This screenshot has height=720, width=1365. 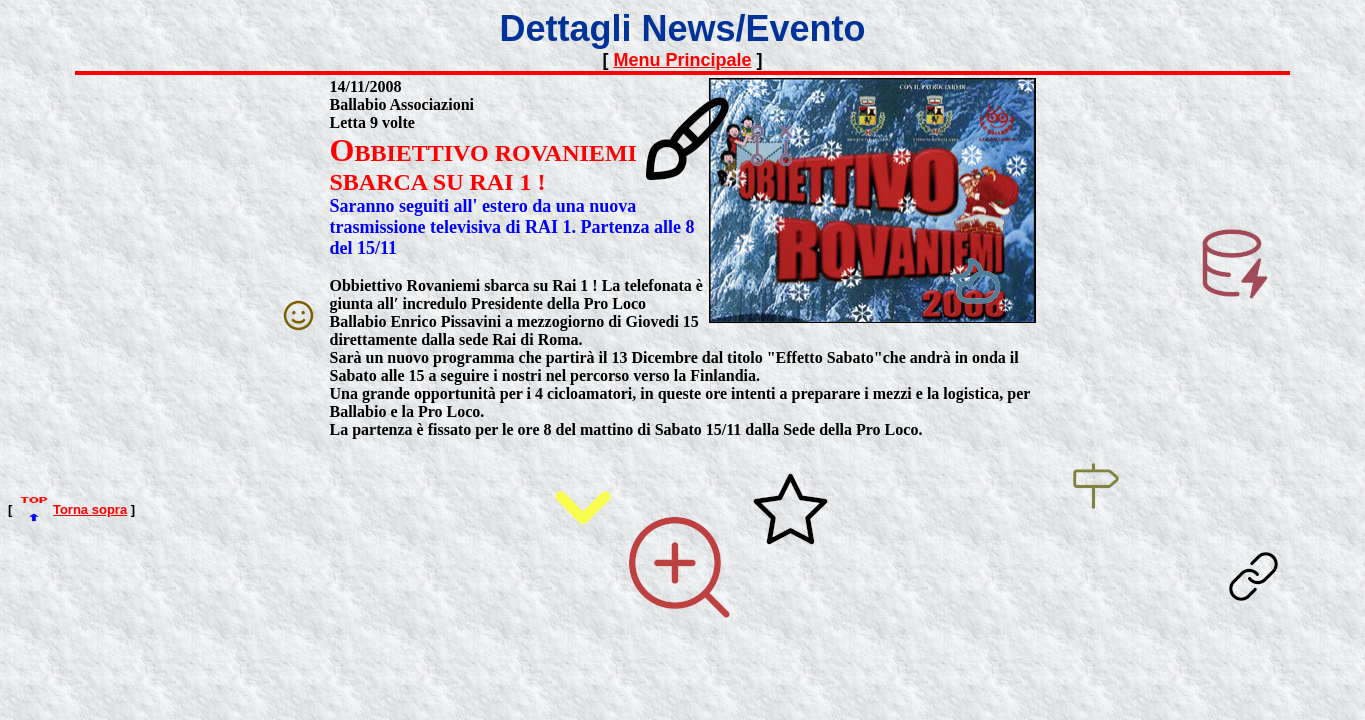 I want to click on customize appearance or theme settings, so click(x=688, y=138).